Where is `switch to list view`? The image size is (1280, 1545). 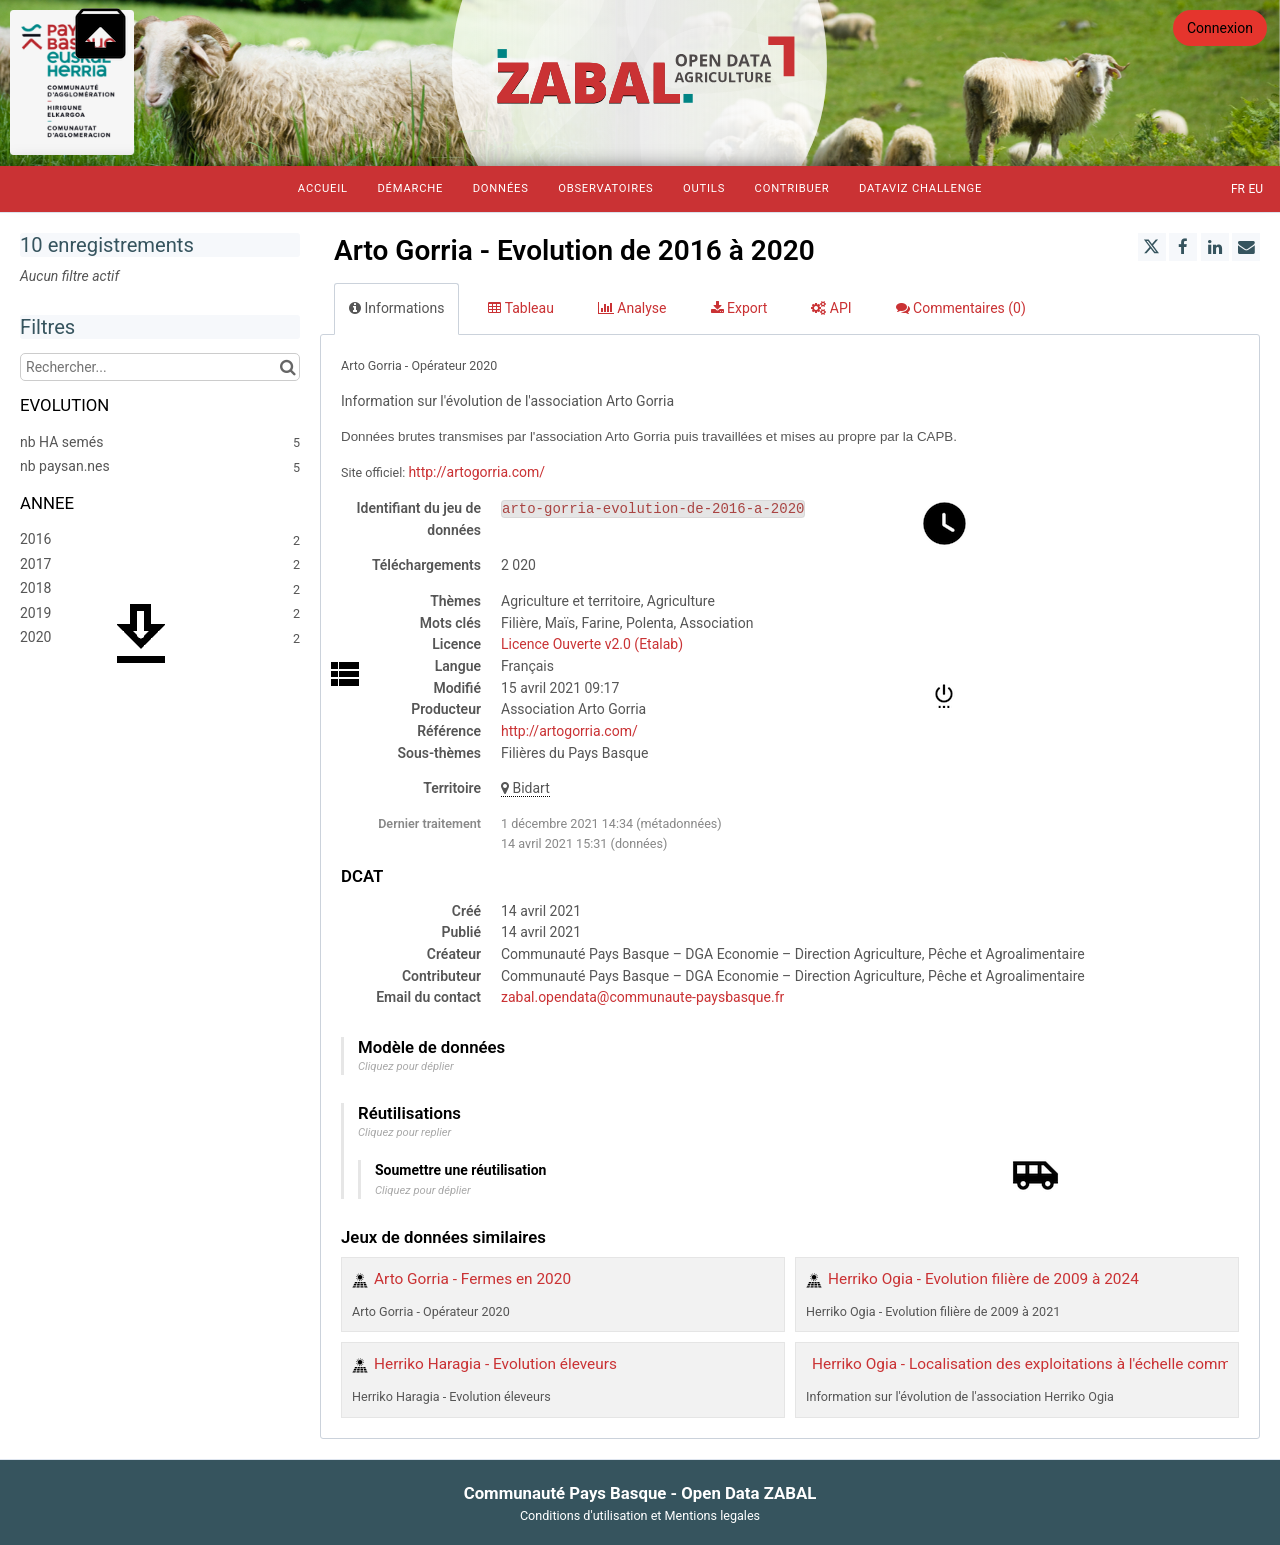 switch to list view is located at coordinates (346, 674).